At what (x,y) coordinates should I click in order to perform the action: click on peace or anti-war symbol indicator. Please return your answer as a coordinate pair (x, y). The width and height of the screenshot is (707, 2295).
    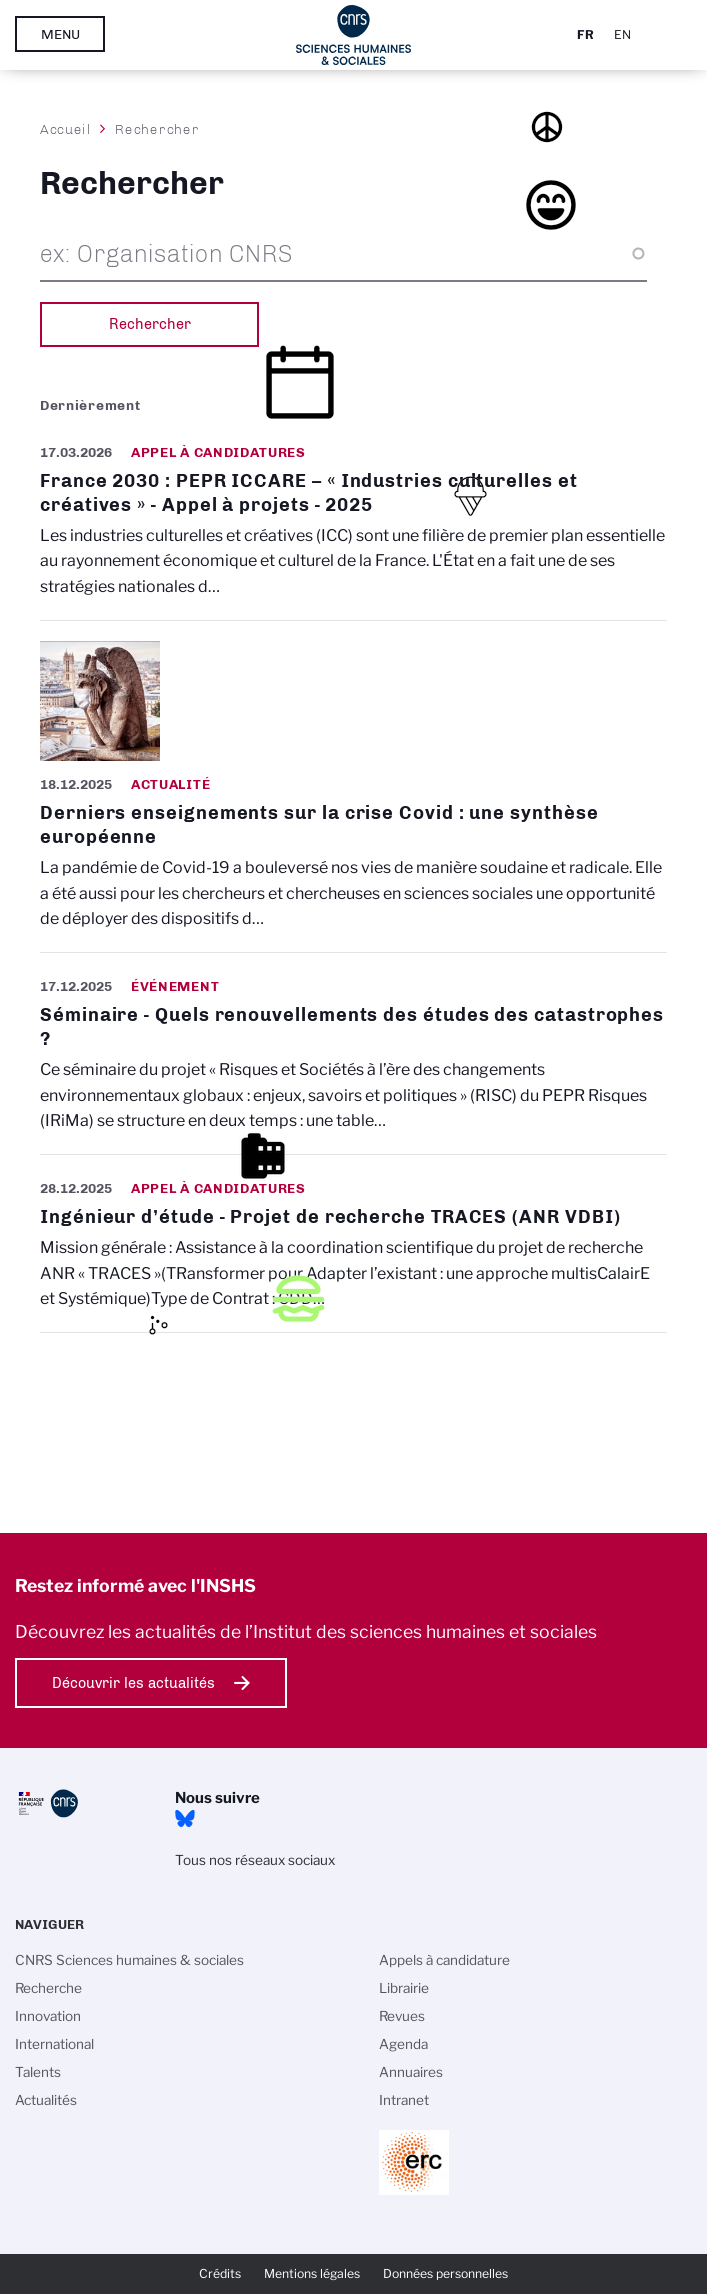
    Looking at the image, I should click on (547, 127).